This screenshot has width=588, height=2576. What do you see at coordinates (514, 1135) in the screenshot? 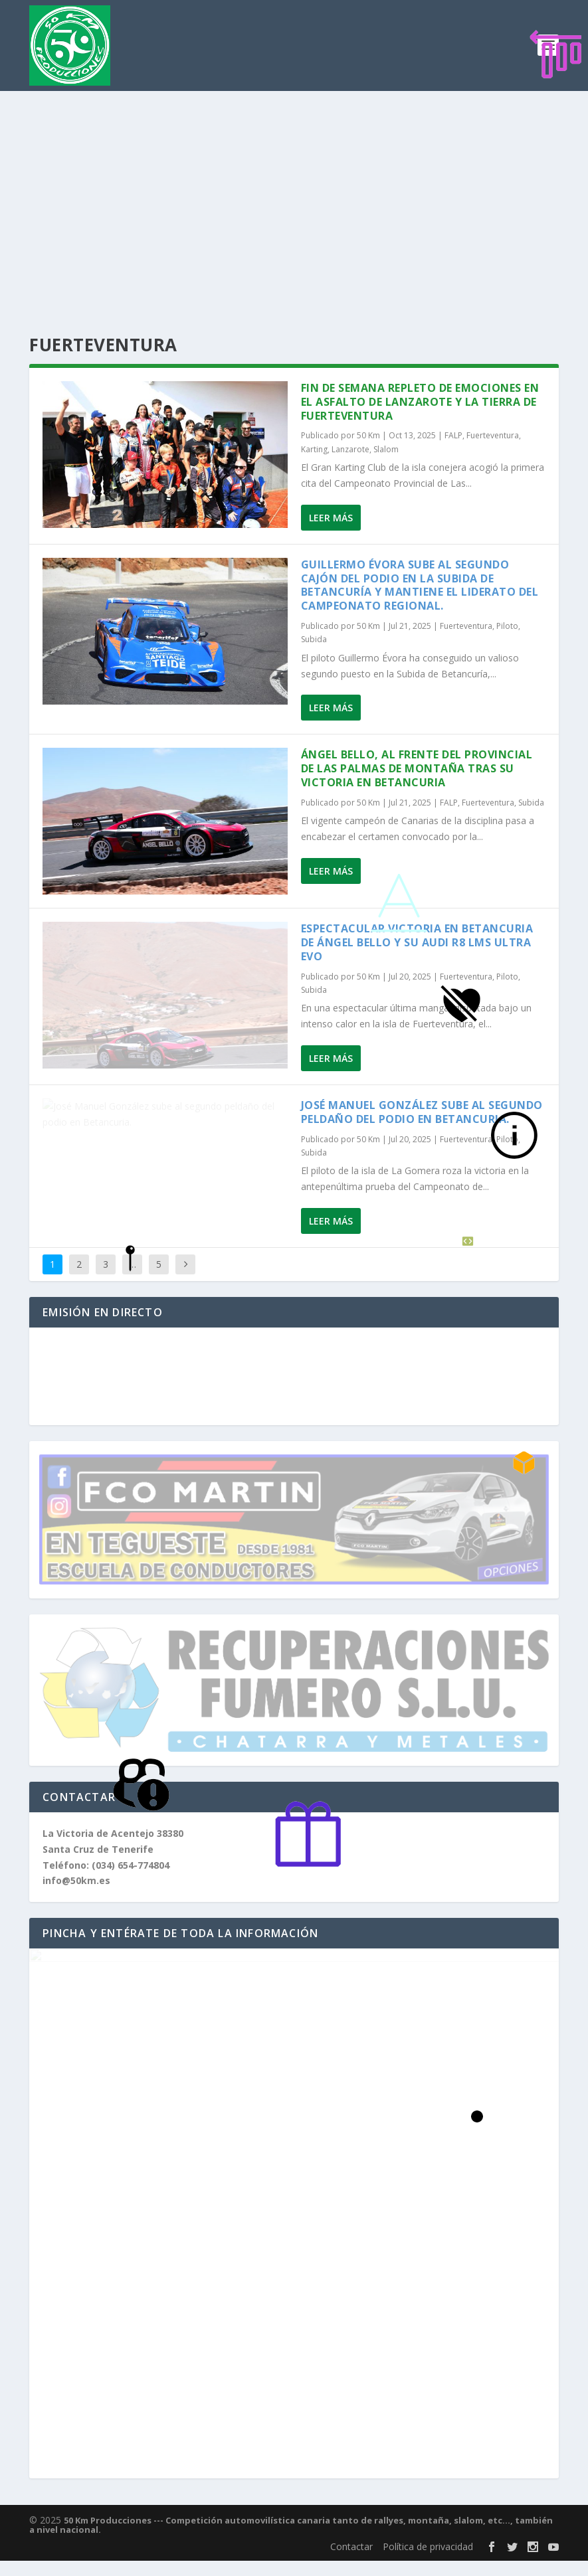
I see `view more information or details` at bounding box center [514, 1135].